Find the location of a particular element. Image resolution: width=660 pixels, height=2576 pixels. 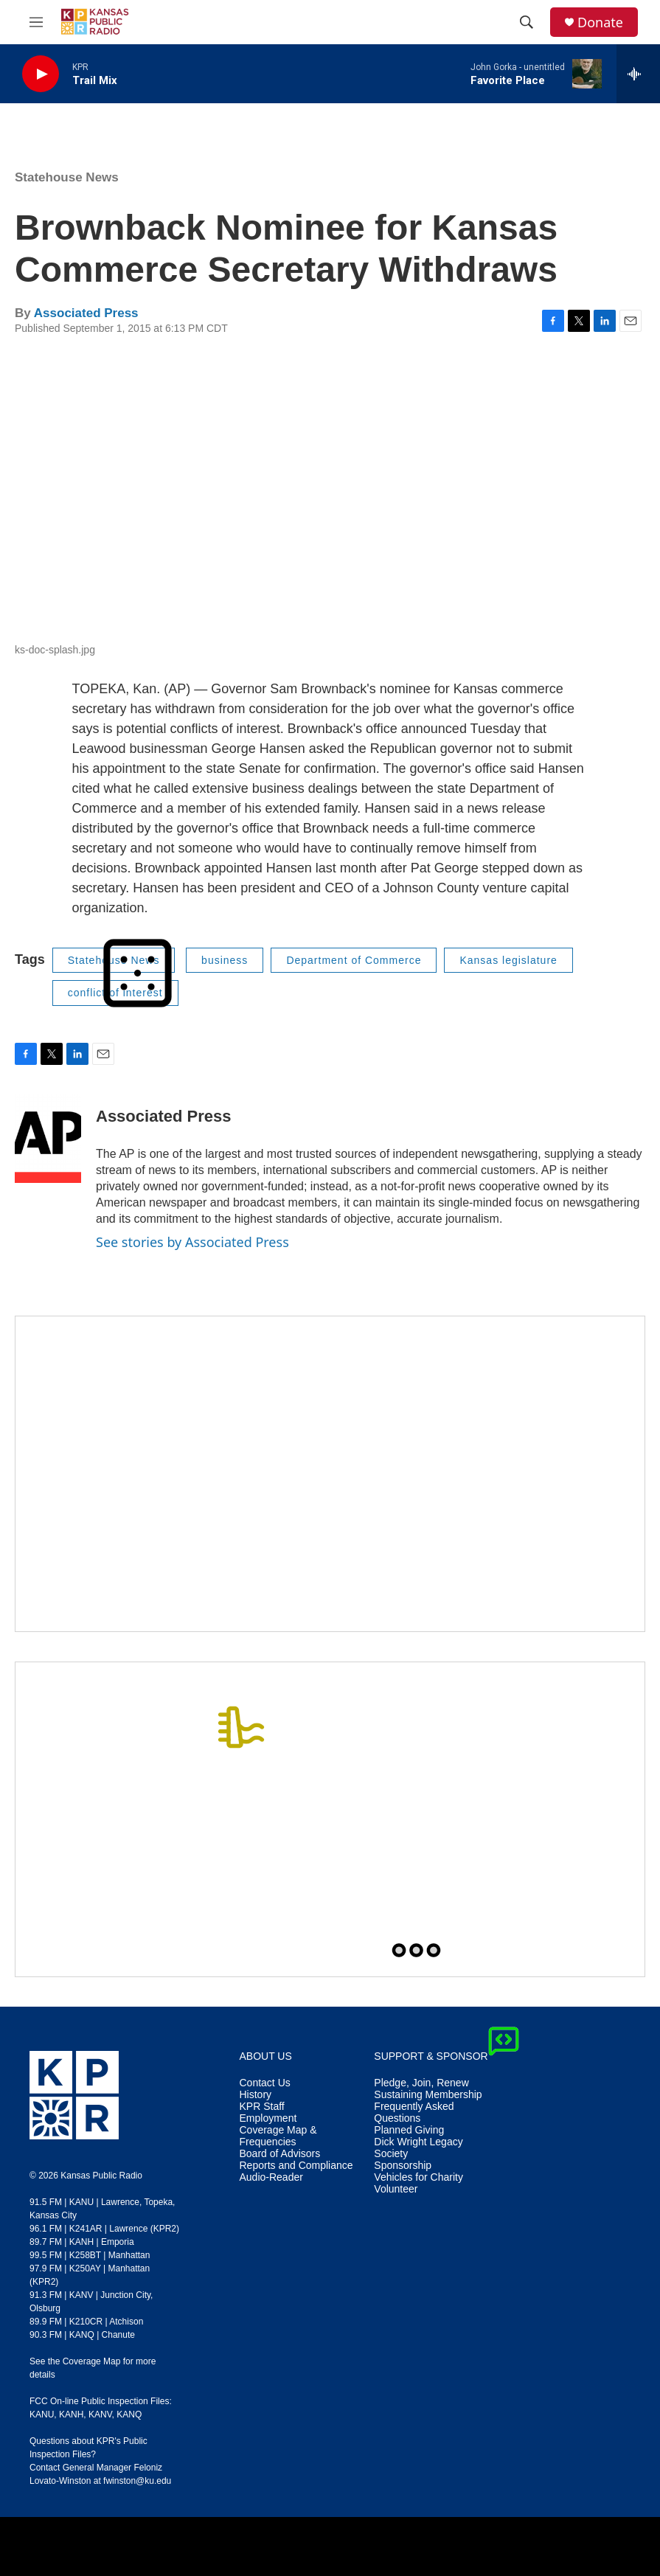

open more options menu is located at coordinates (416, 1950).